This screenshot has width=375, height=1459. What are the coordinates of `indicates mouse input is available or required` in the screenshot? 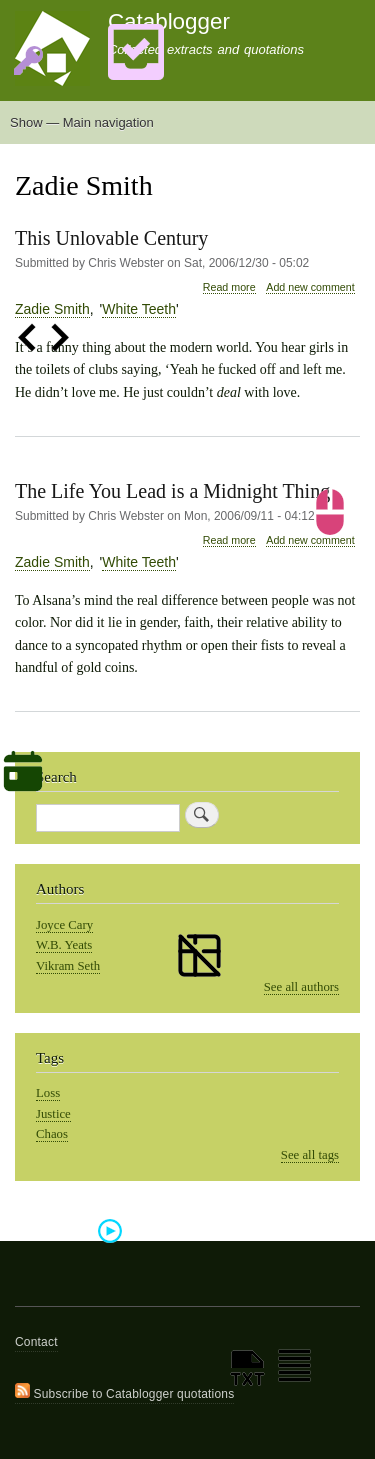 It's located at (330, 512).